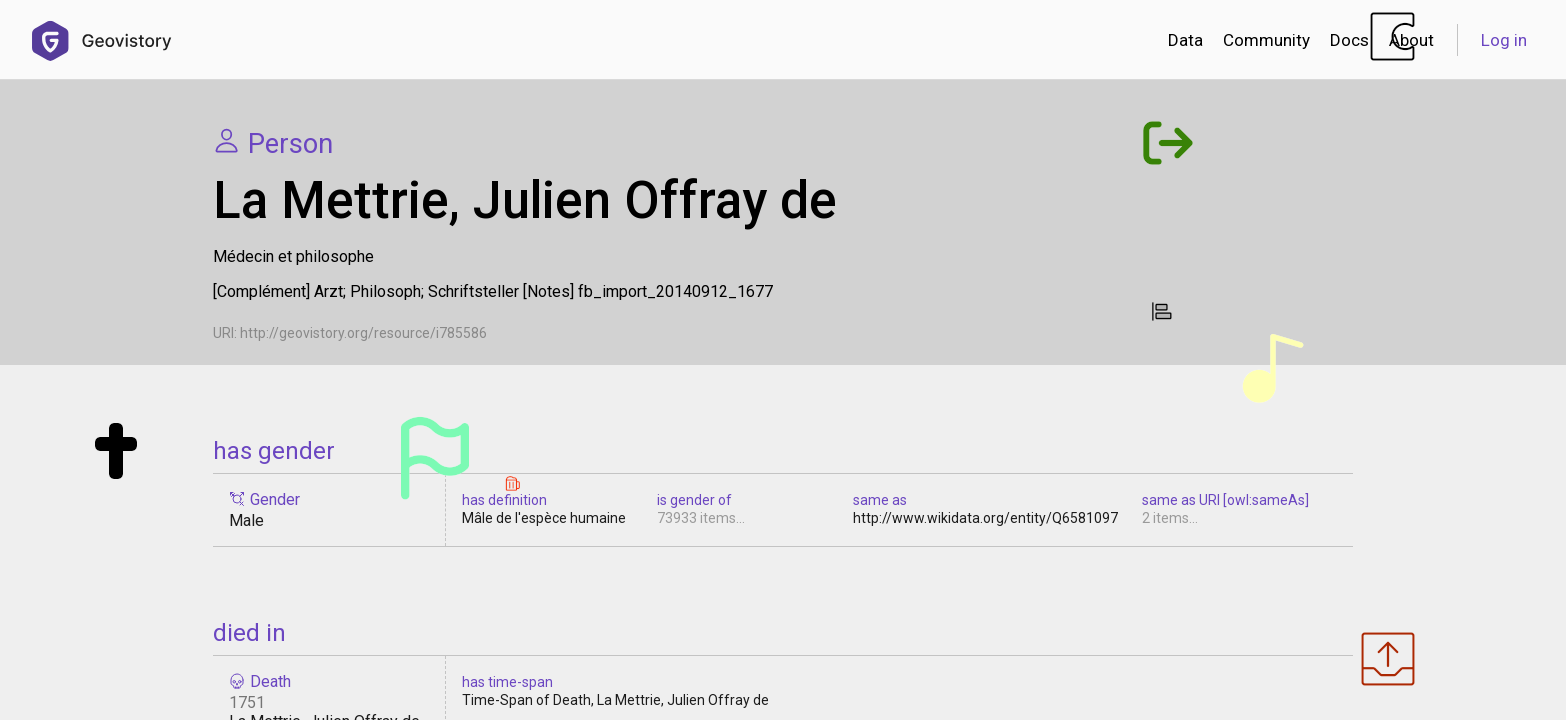 The image size is (1566, 720). What do you see at coordinates (512, 484) in the screenshot?
I see `browse nearby bars or breweries` at bounding box center [512, 484].